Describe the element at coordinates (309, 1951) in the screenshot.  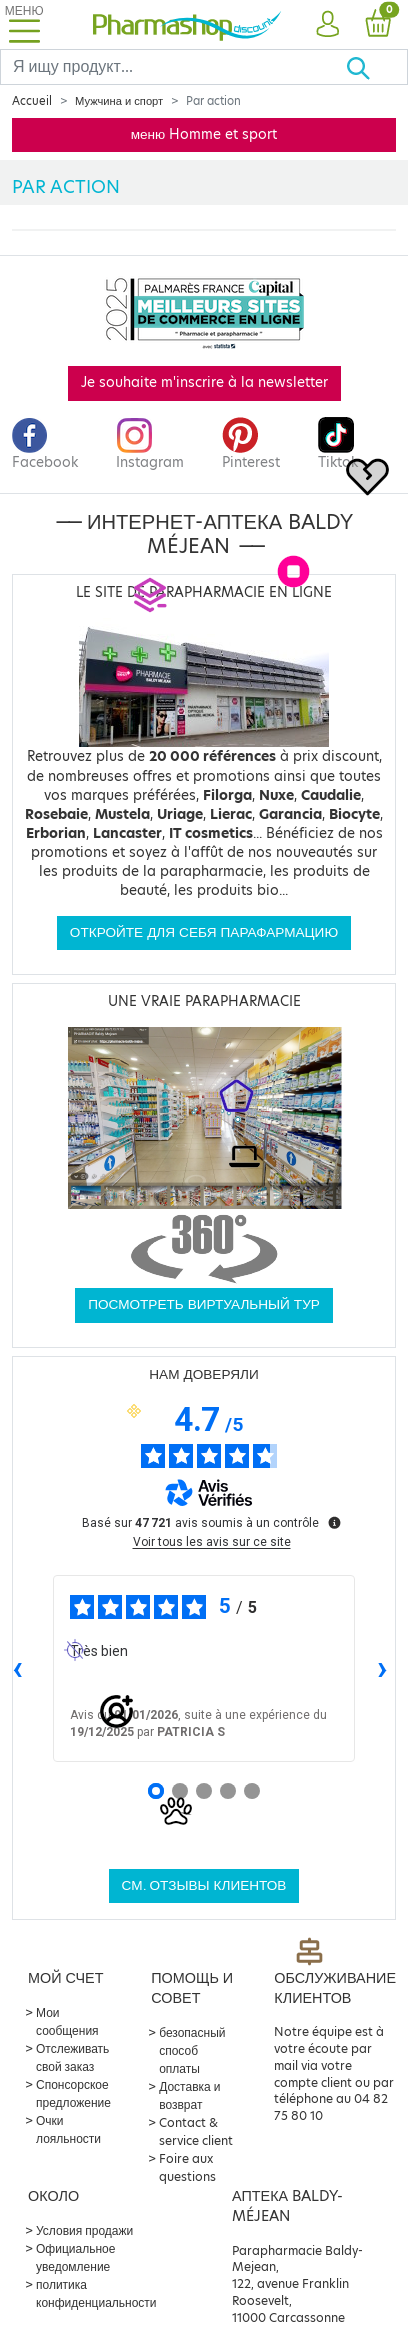
I see `align objects to horizontal center` at that location.